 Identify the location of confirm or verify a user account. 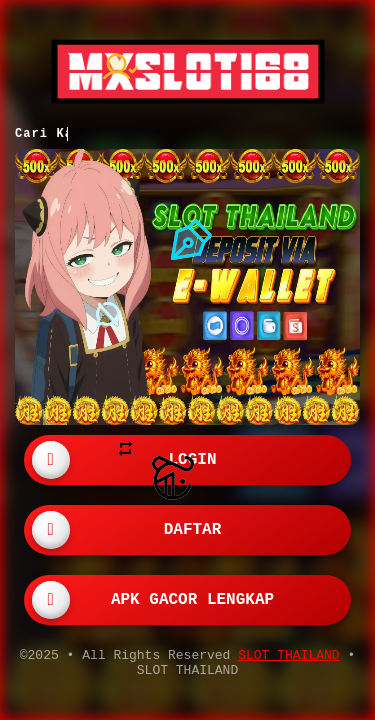
(119, 67).